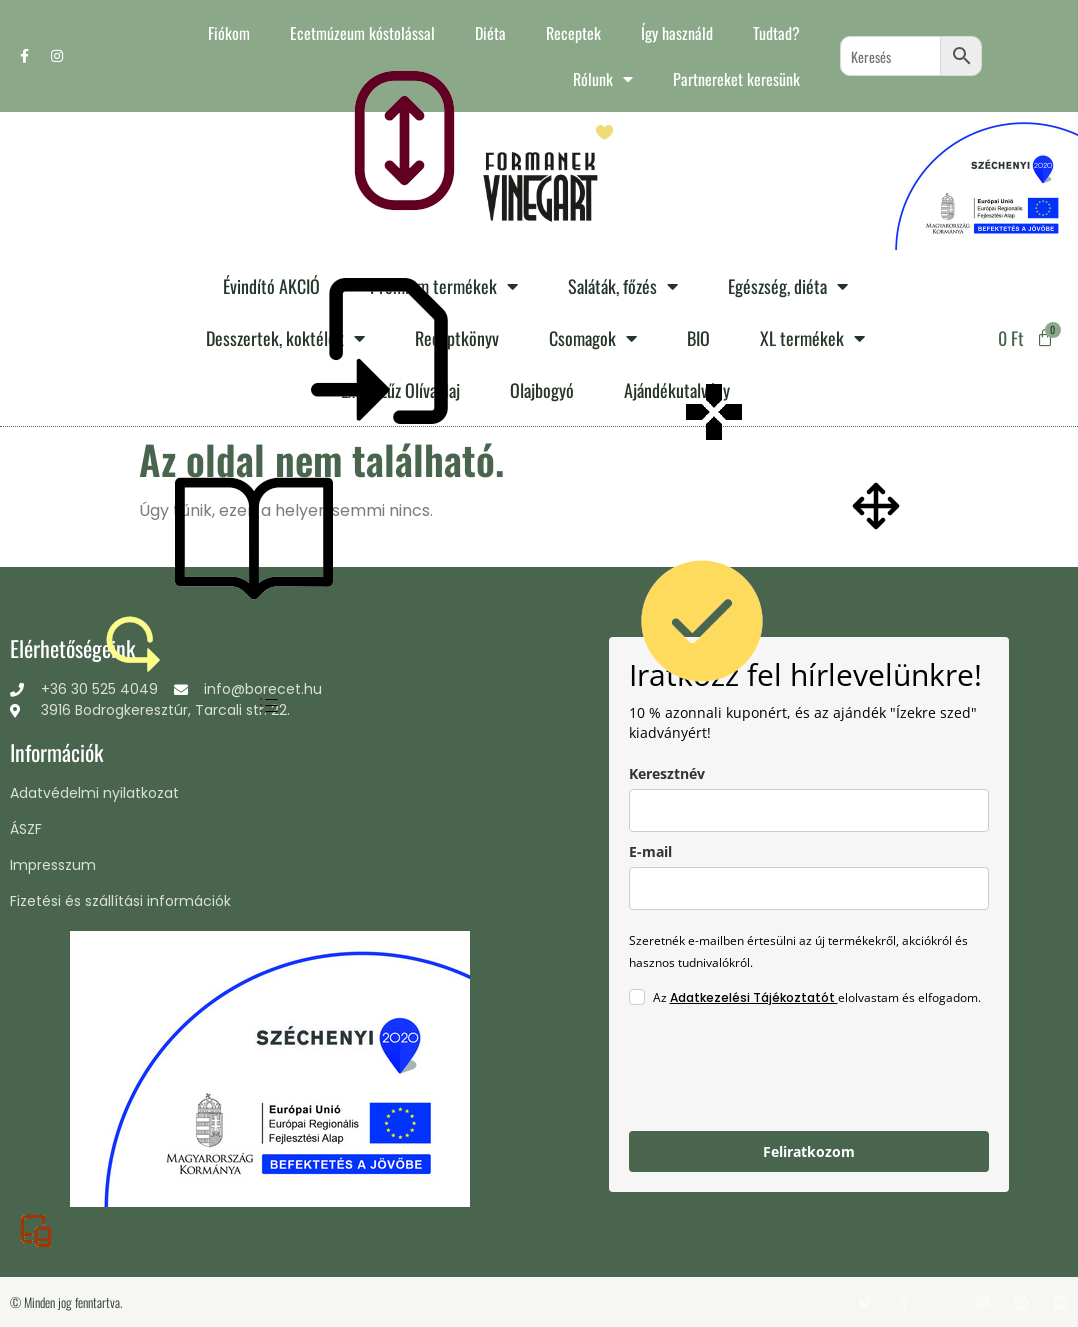  What do you see at coordinates (384, 351) in the screenshot?
I see `indicates a file has been moved to another location` at bounding box center [384, 351].